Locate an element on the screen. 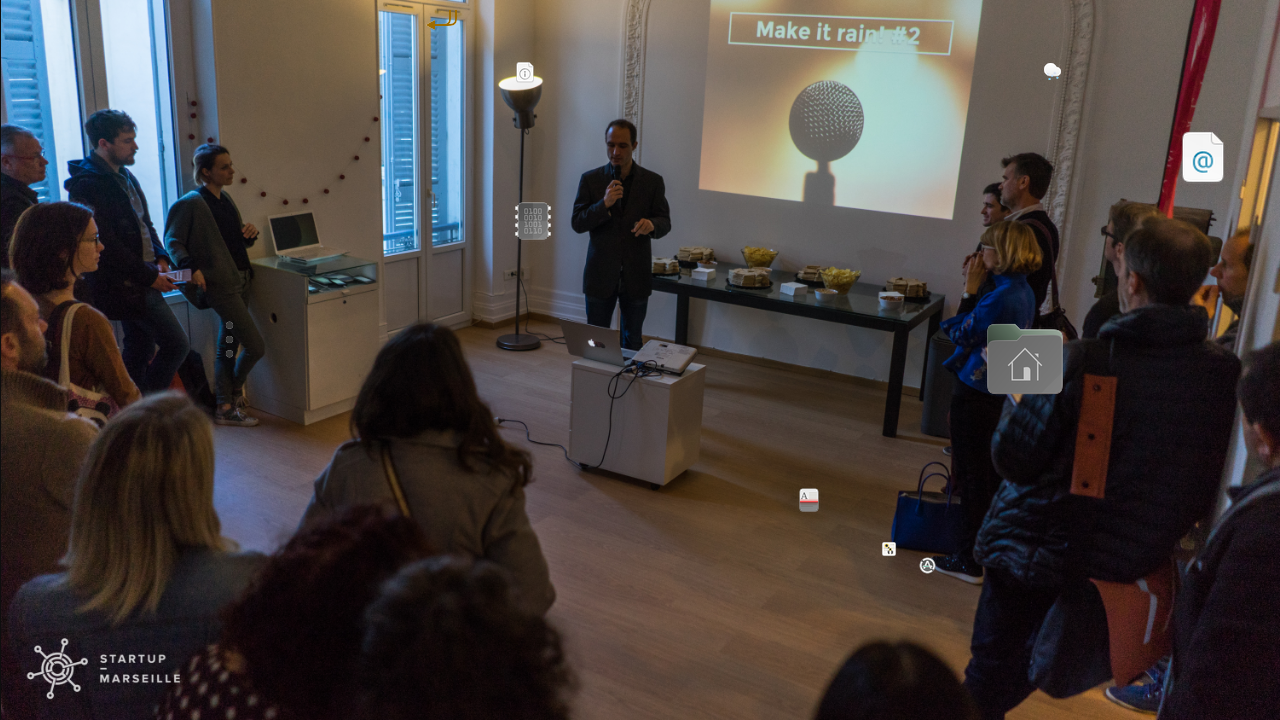 This screenshot has height=720, width=1280. firmware file type indicator is located at coordinates (533, 221).